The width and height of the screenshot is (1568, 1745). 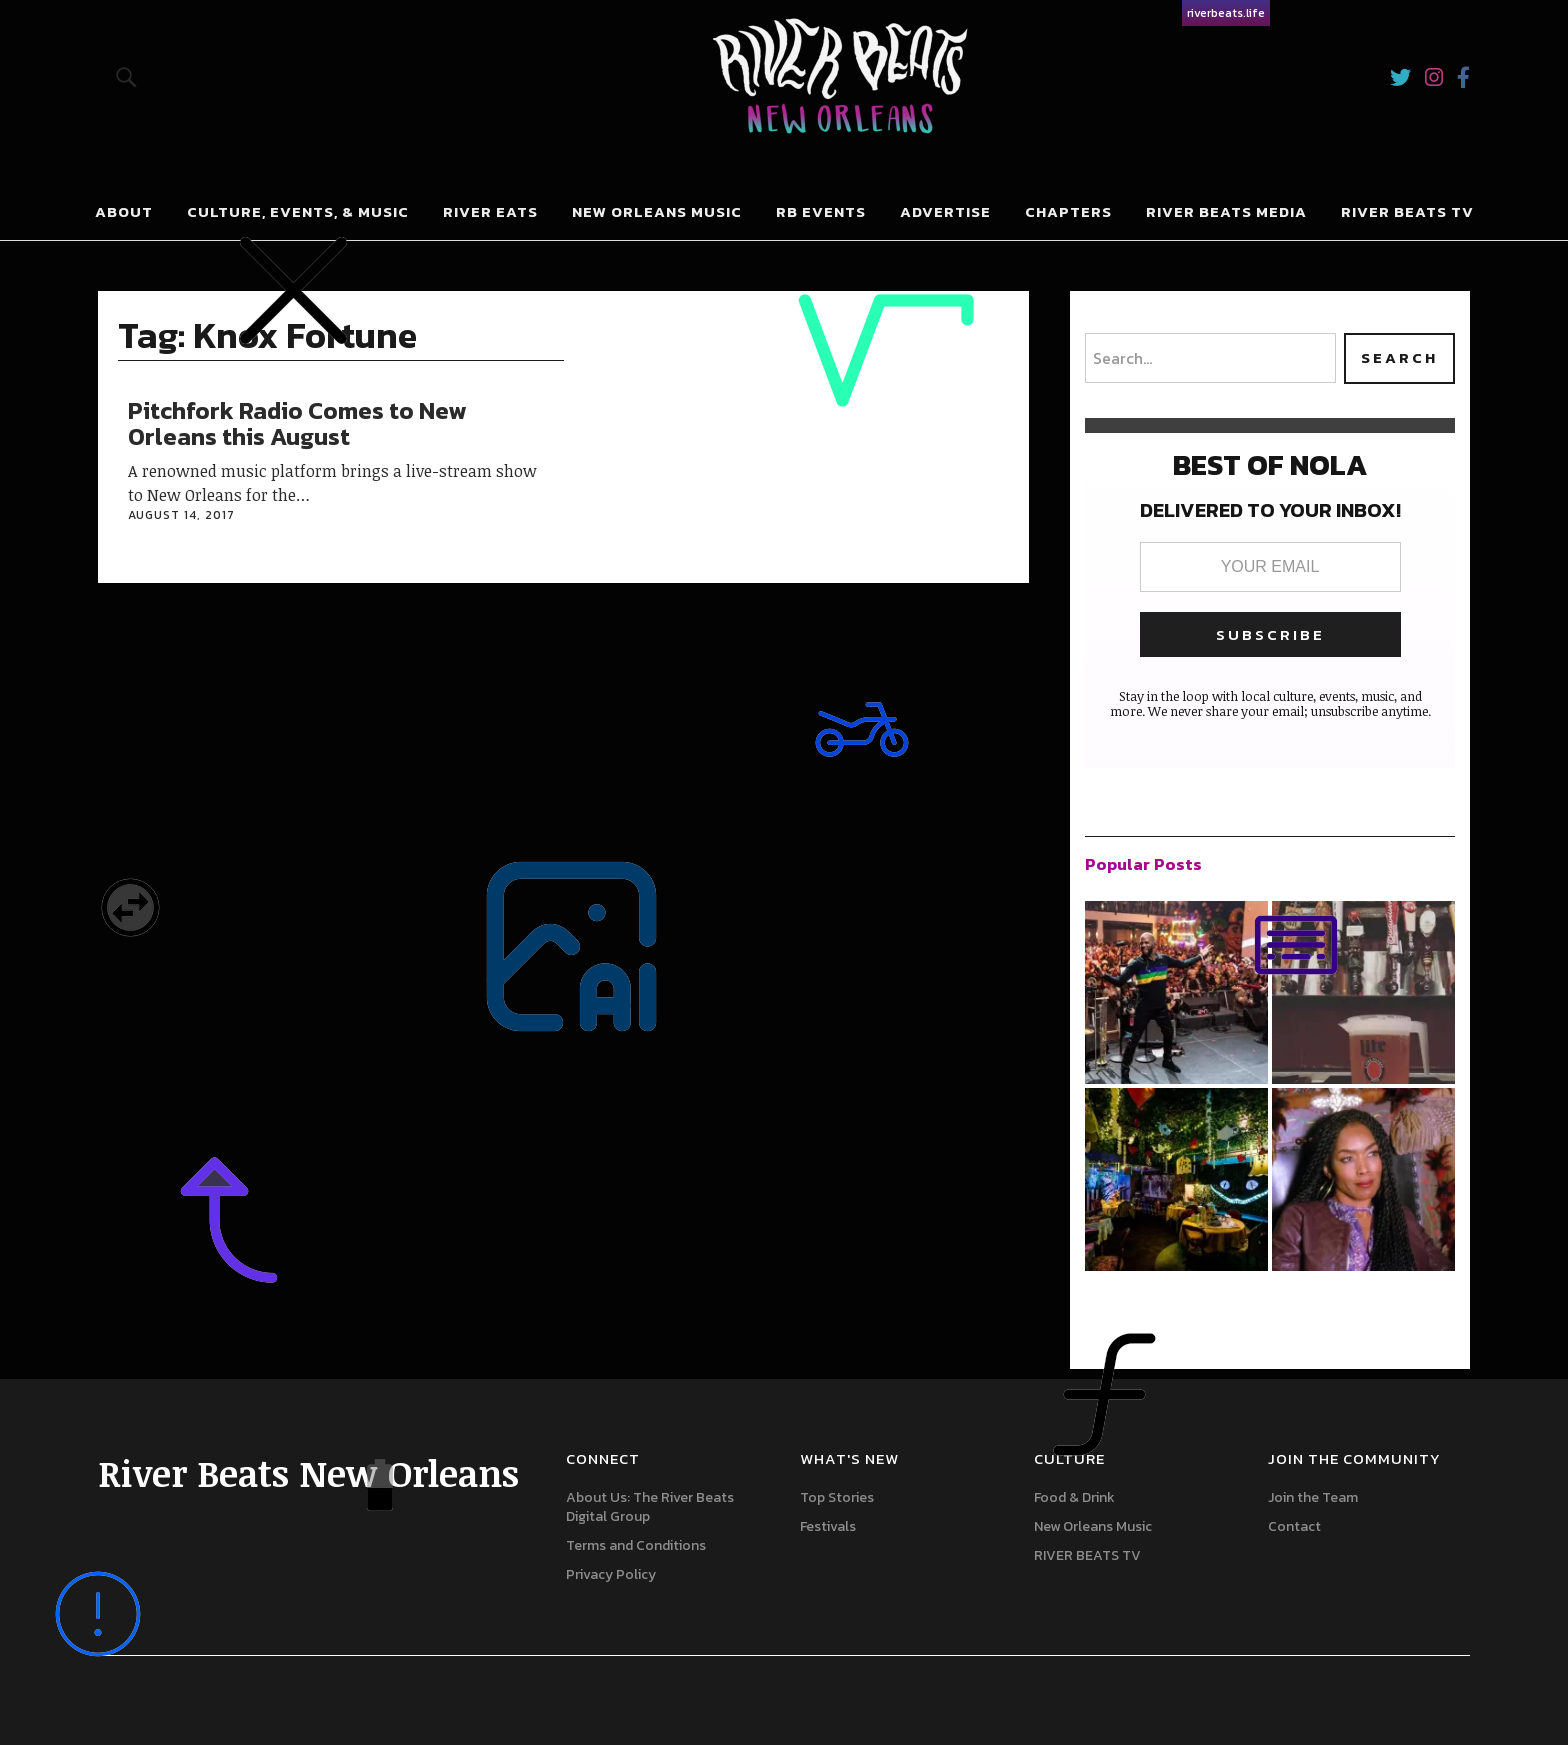 I want to click on select motorcycle as vehicle type, so click(x=862, y=731).